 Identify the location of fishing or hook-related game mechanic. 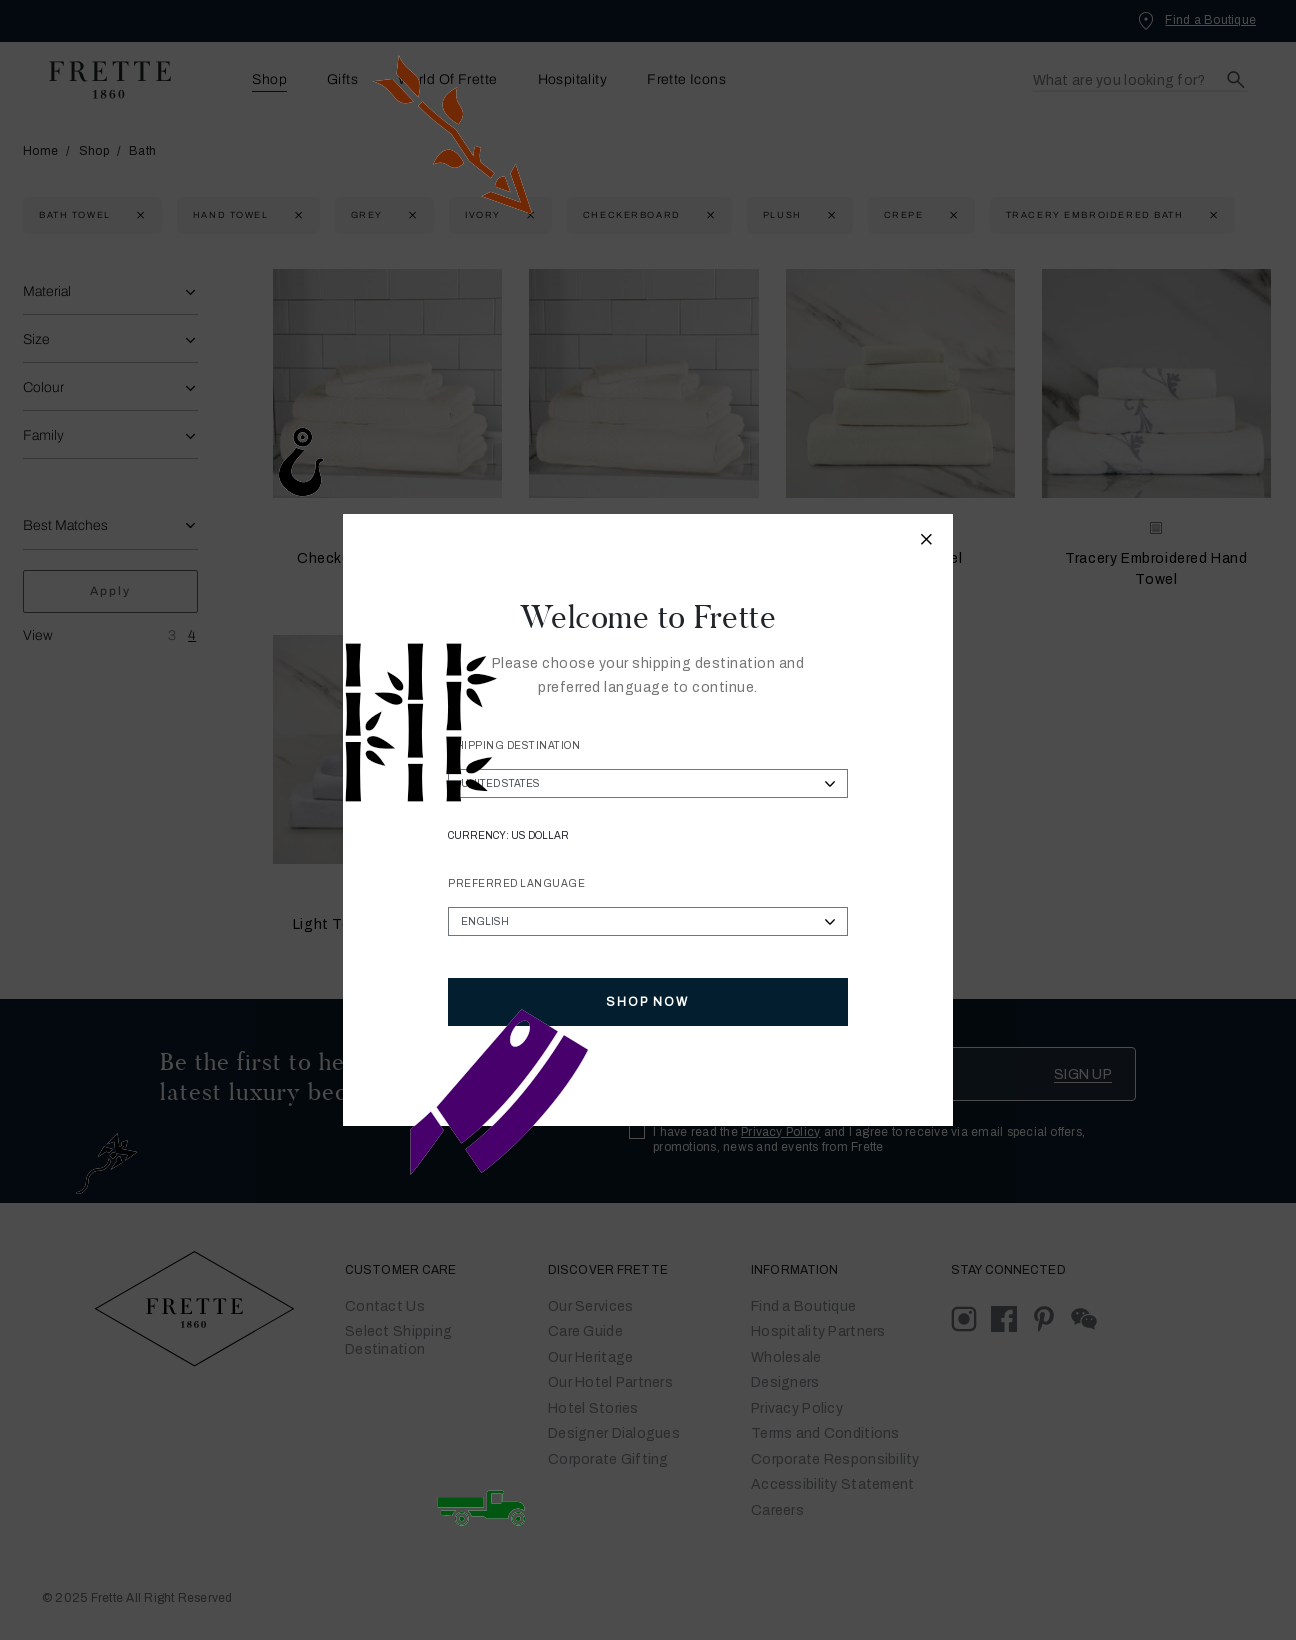
(301, 462).